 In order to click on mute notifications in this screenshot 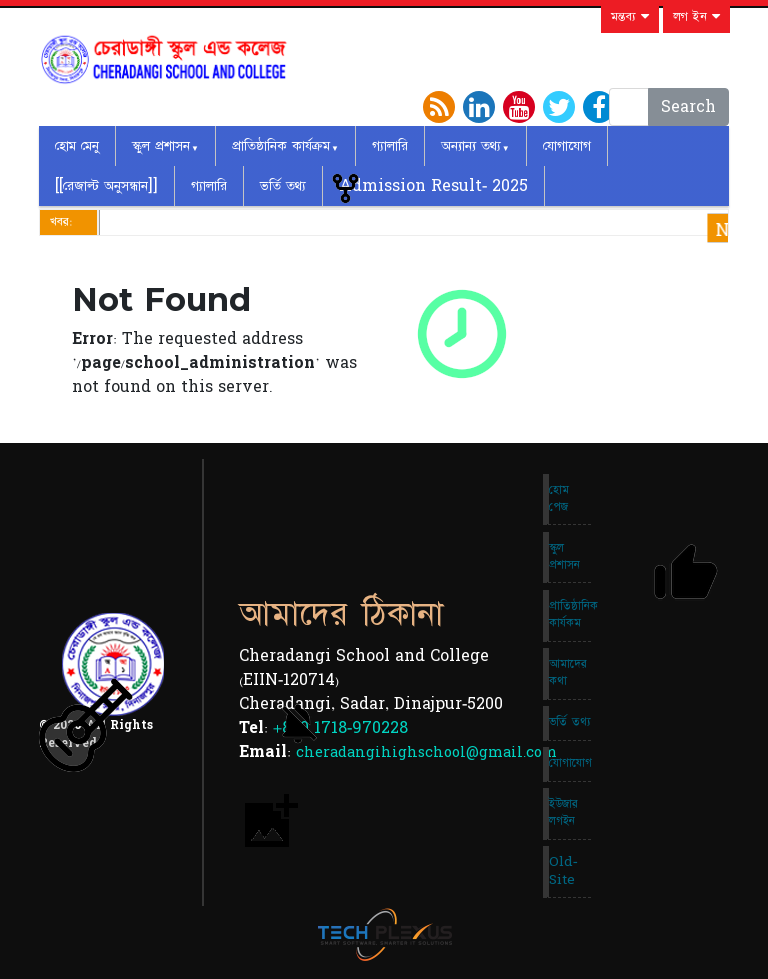, I will do `click(298, 723)`.